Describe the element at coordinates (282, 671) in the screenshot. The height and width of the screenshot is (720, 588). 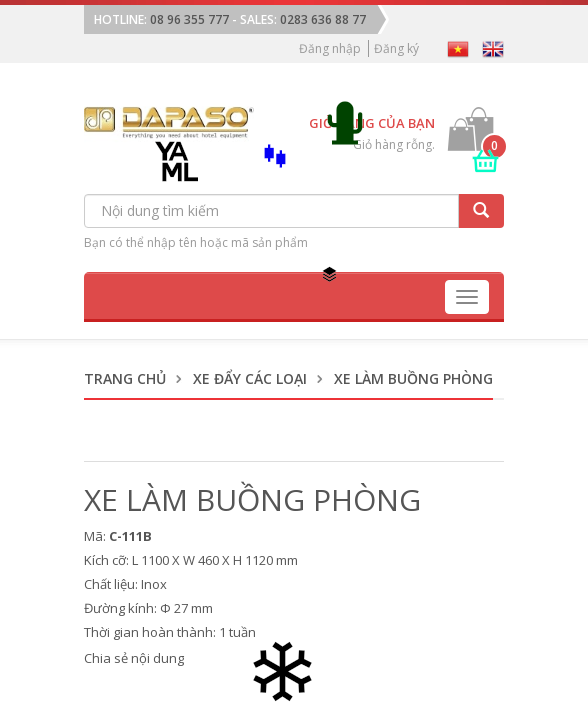
I see `activate cooling or air conditioning mode` at that location.